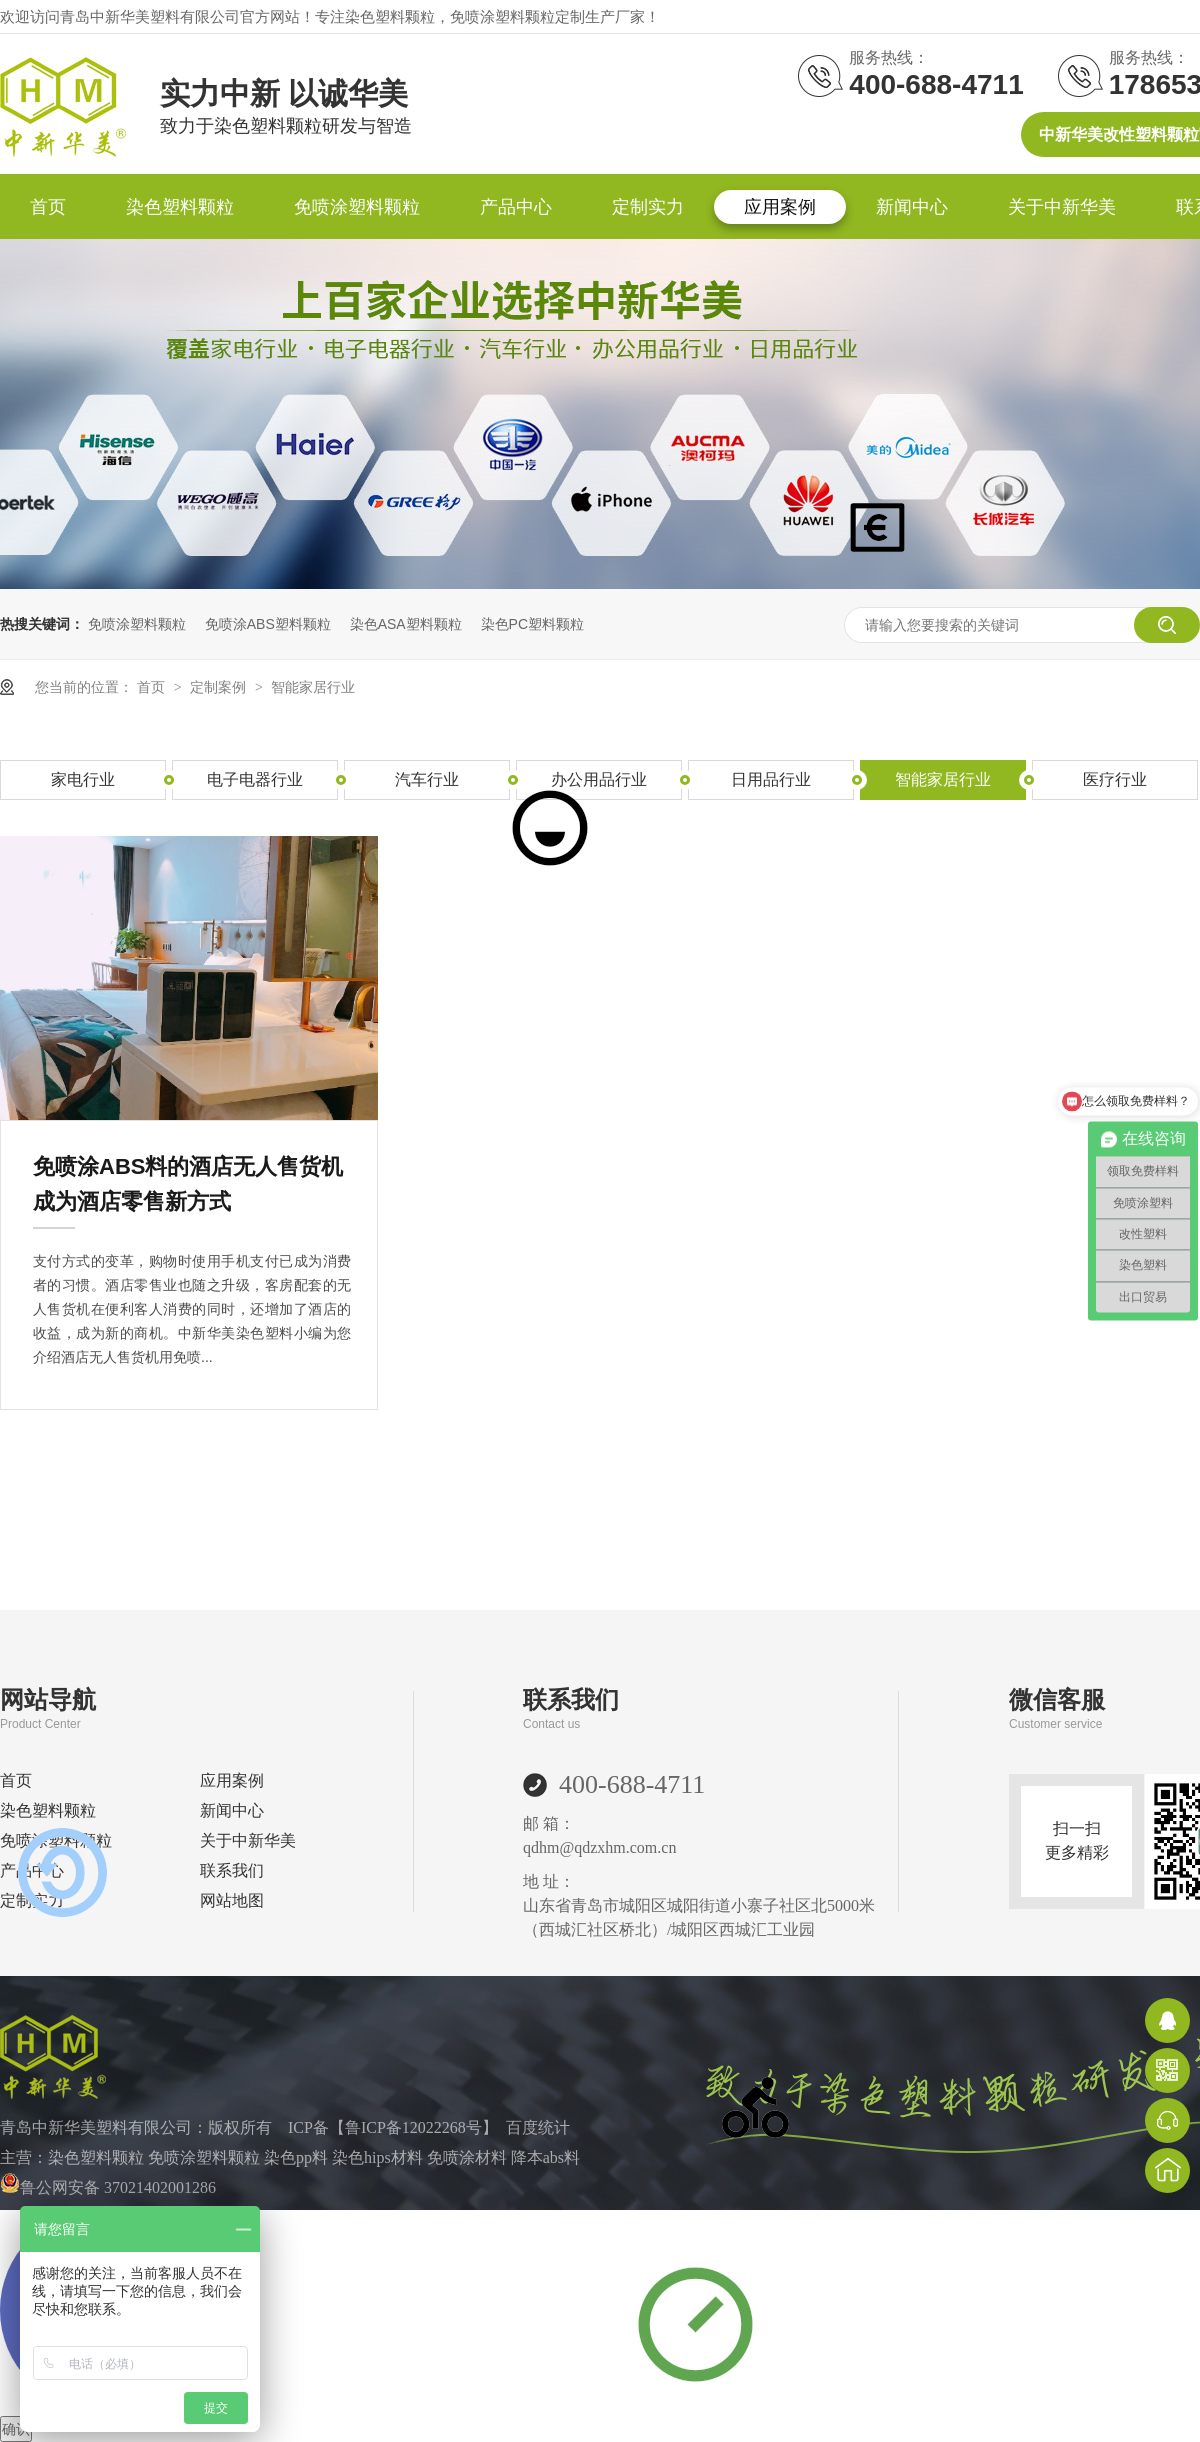  Describe the element at coordinates (62, 1872) in the screenshot. I see `creative commons share-alike license indicator` at that location.